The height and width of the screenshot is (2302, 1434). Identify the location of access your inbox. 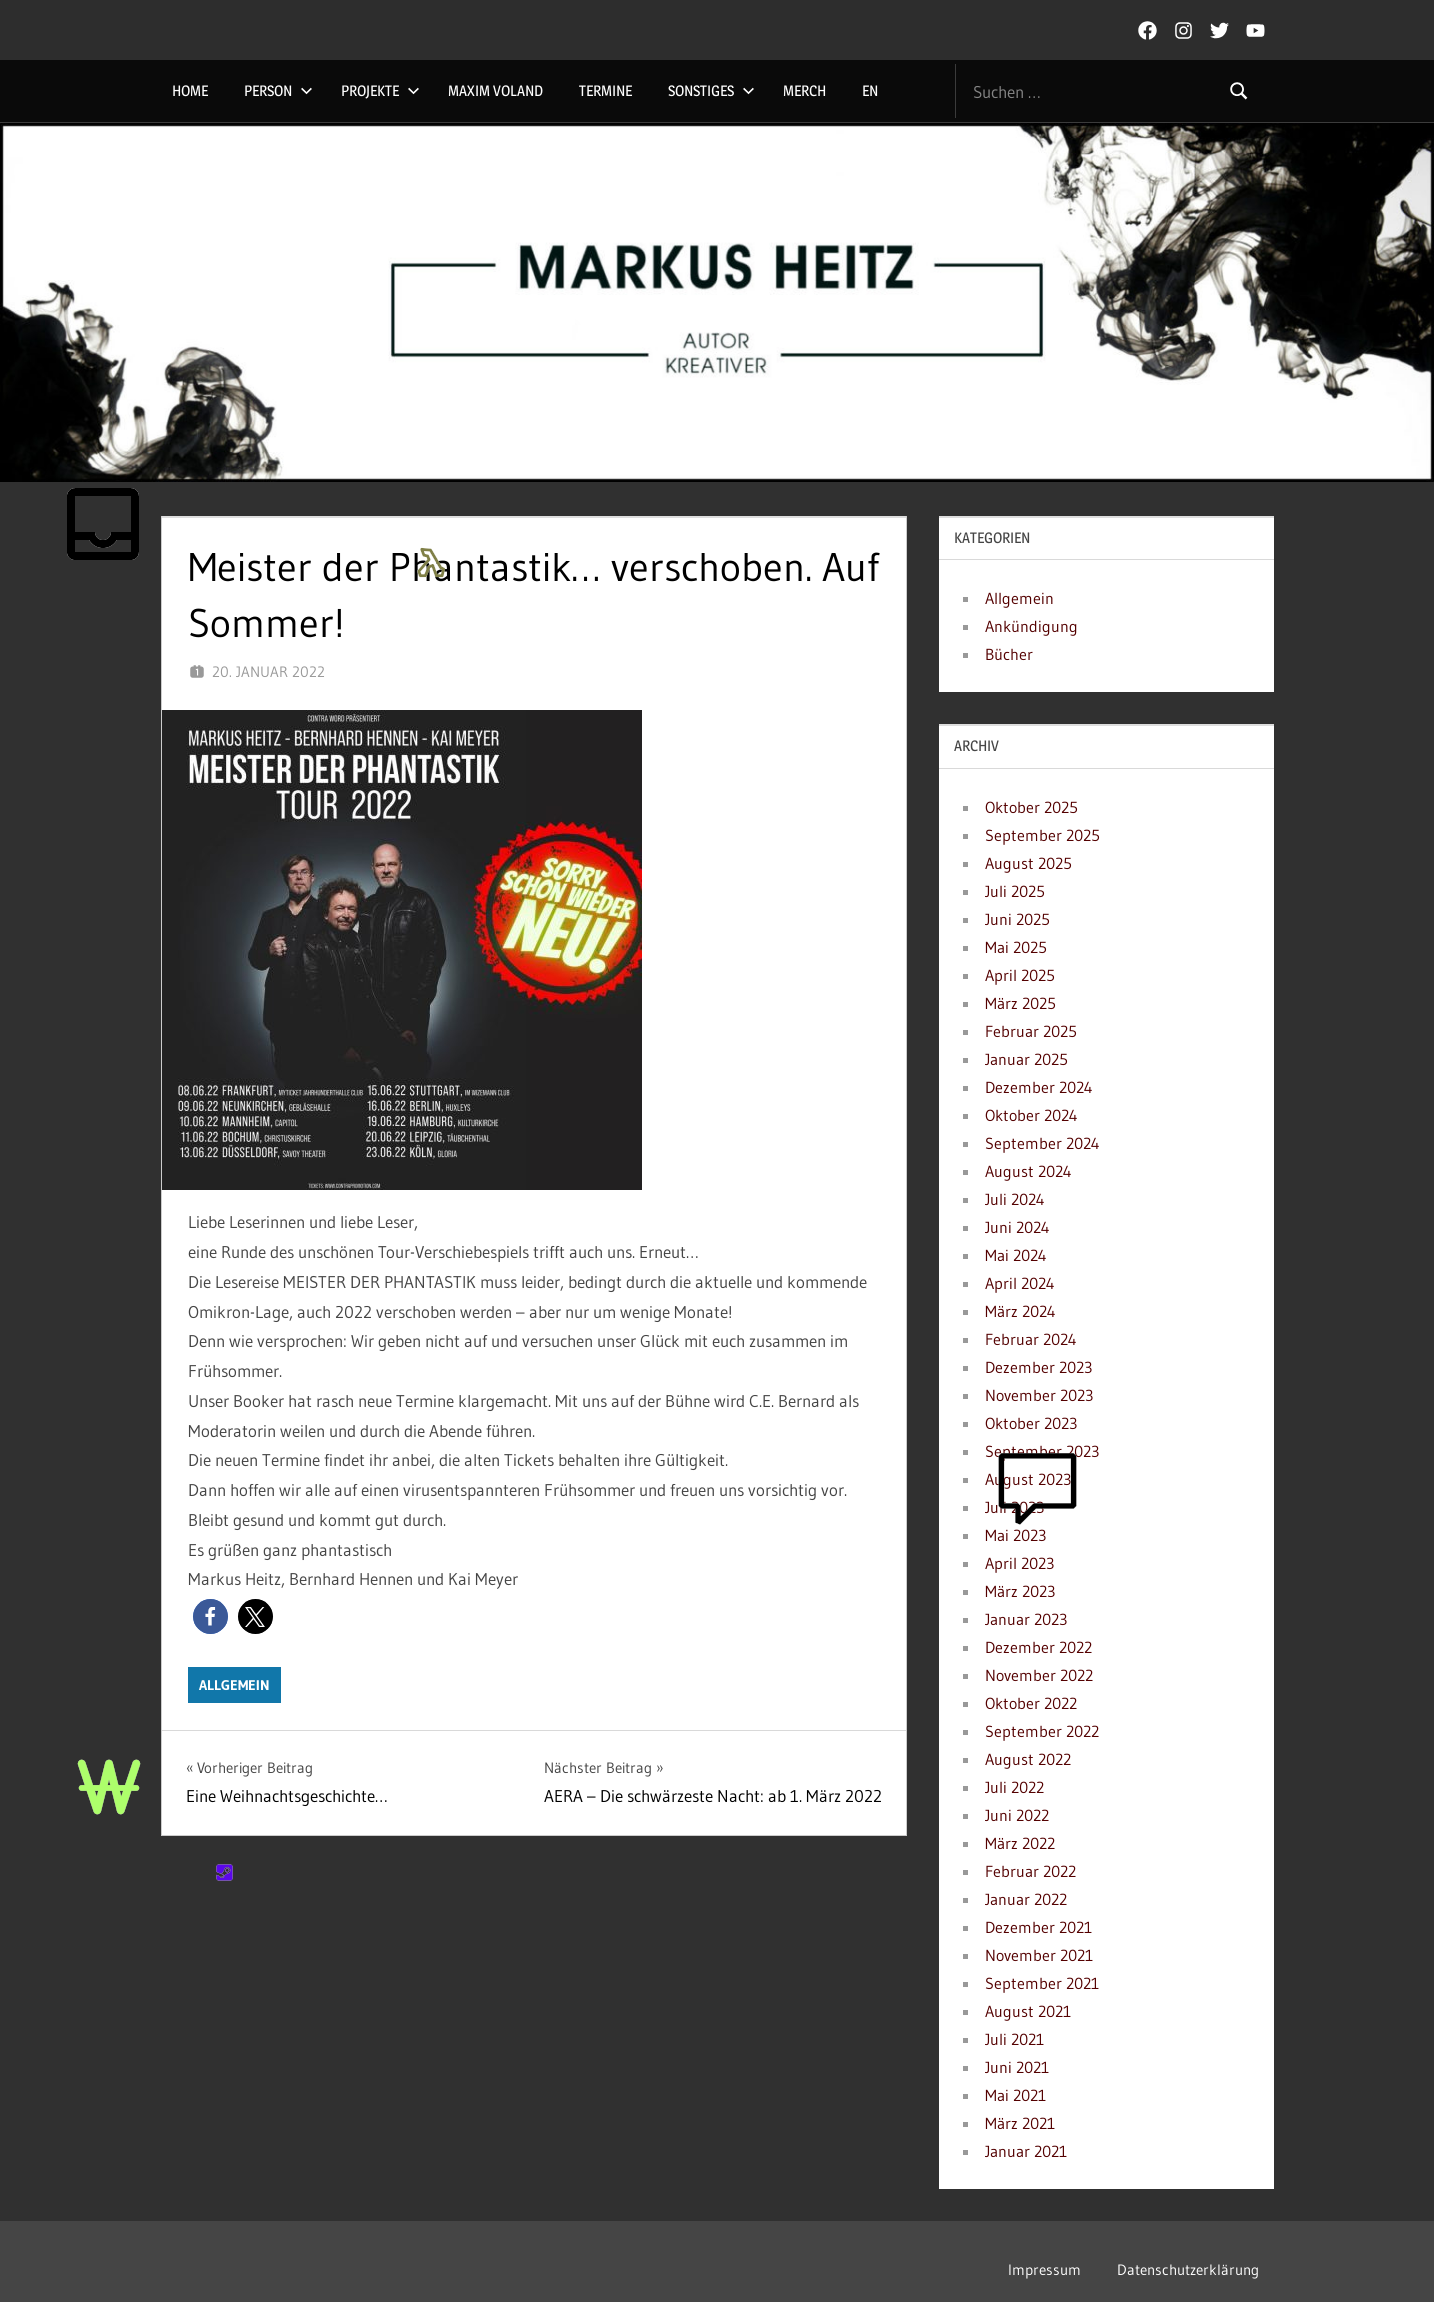
(103, 524).